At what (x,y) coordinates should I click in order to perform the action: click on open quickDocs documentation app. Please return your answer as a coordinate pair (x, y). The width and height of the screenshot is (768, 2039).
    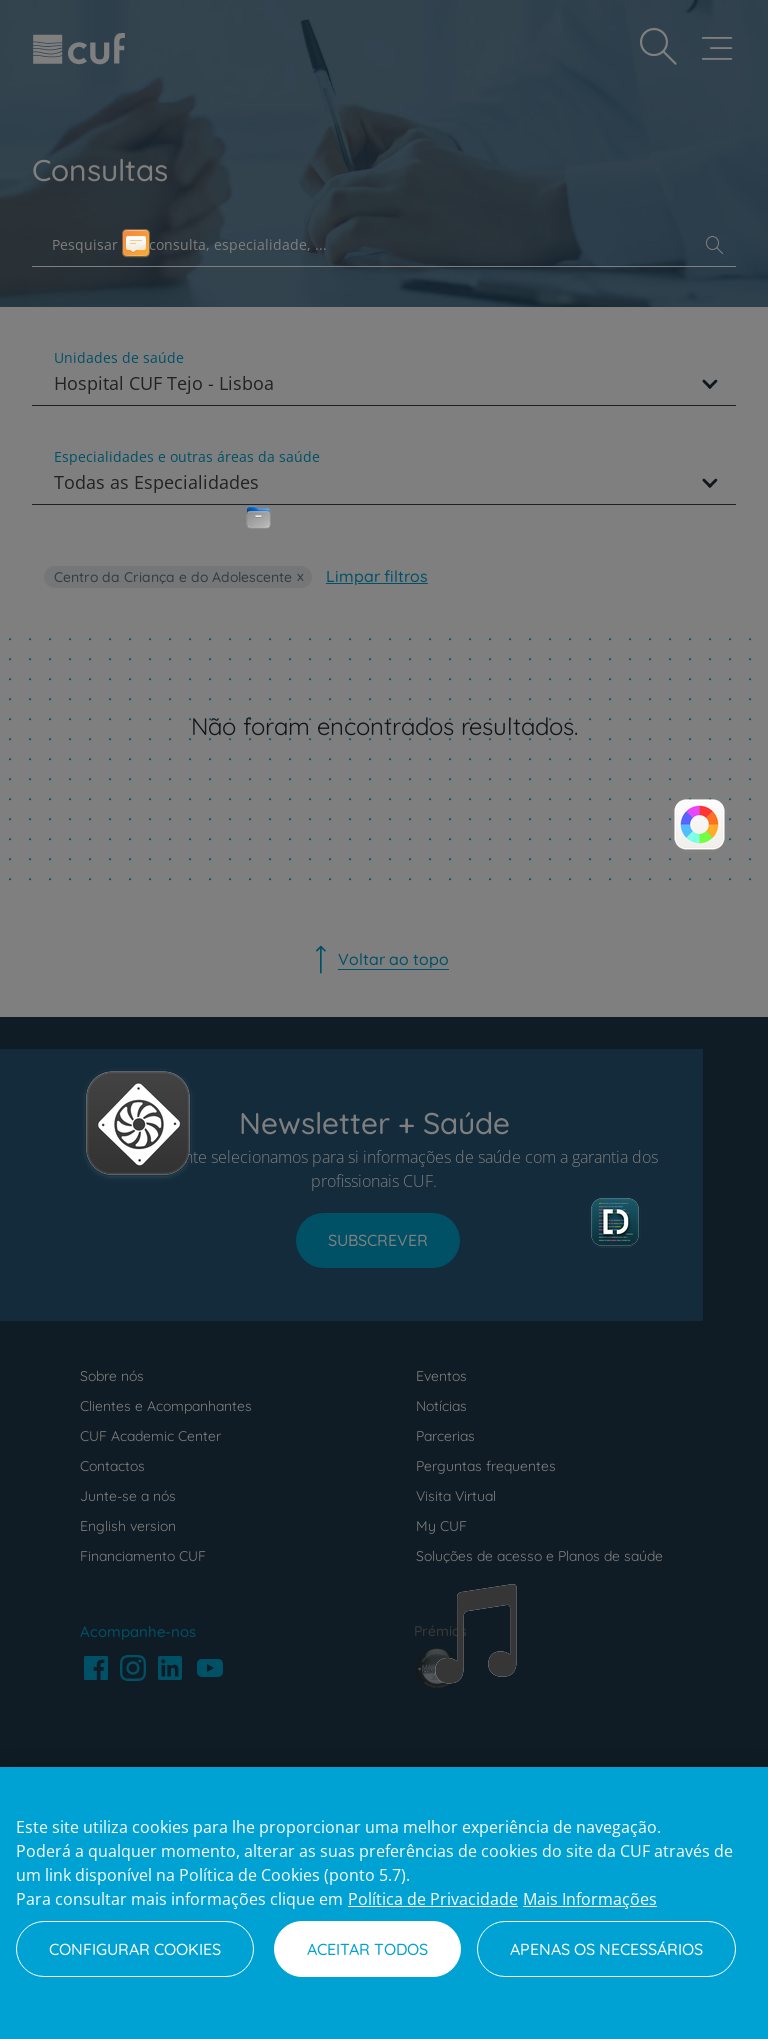
    Looking at the image, I should click on (615, 1222).